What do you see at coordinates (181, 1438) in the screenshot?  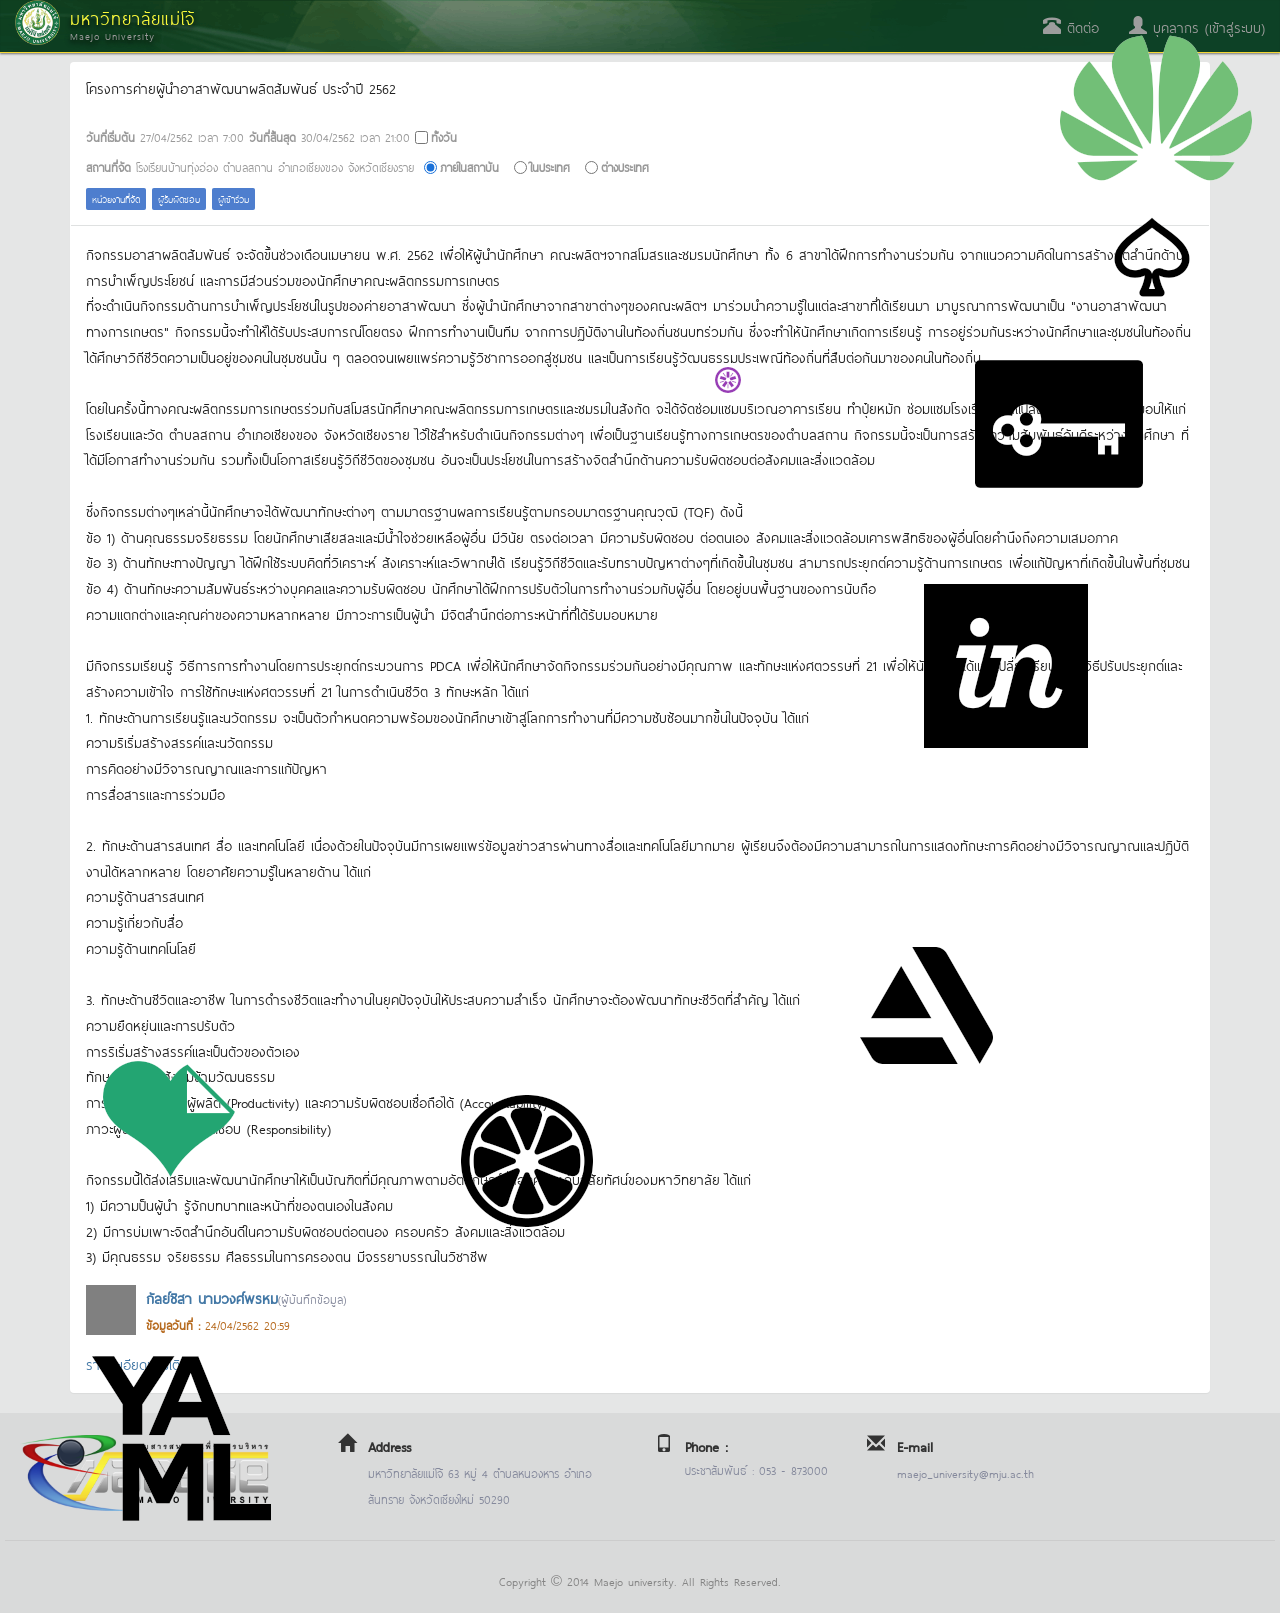 I see `indicates a YAML configuration file` at bounding box center [181, 1438].